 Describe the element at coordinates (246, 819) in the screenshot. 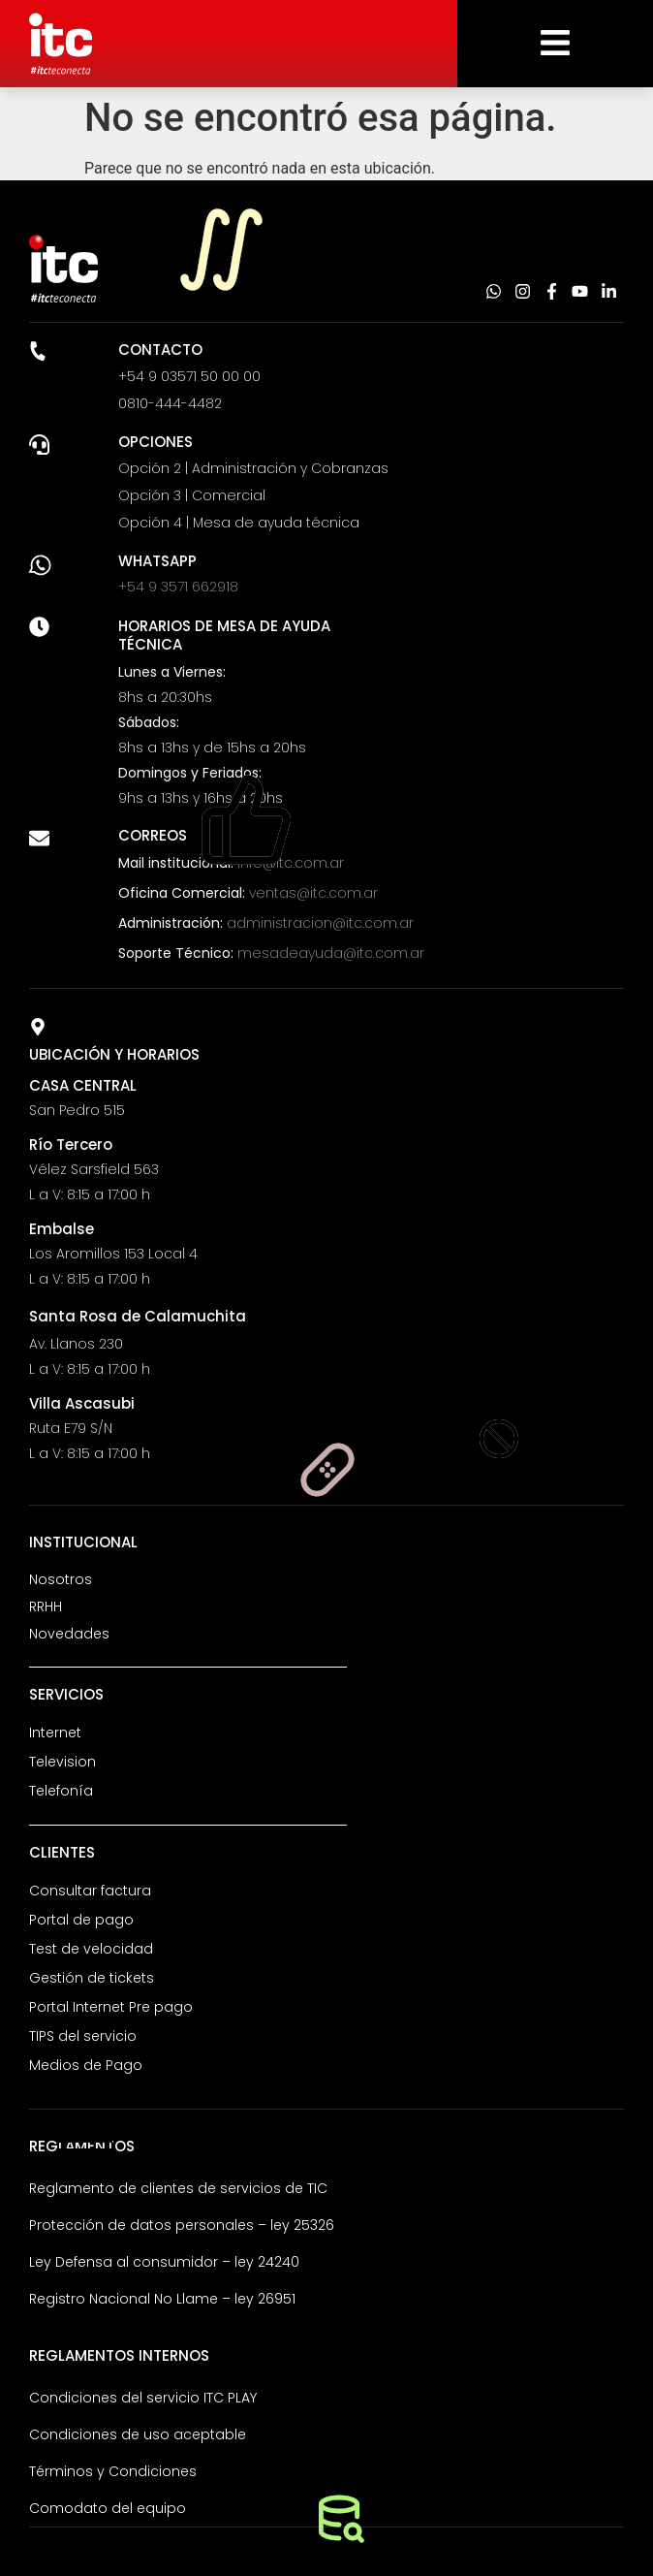

I see `like or approve content` at that location.